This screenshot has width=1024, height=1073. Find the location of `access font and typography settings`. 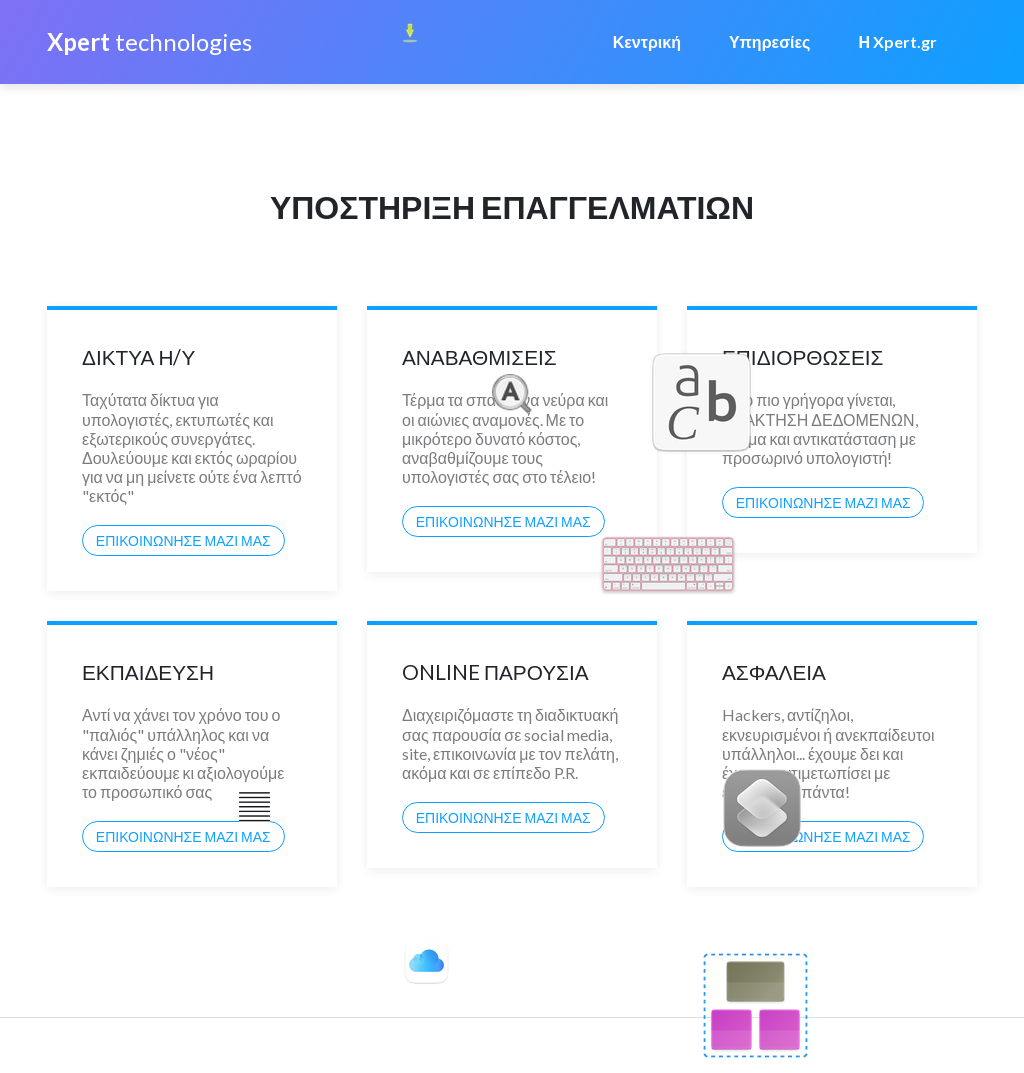

access font and typography settings is located at coordinates (701, 402).